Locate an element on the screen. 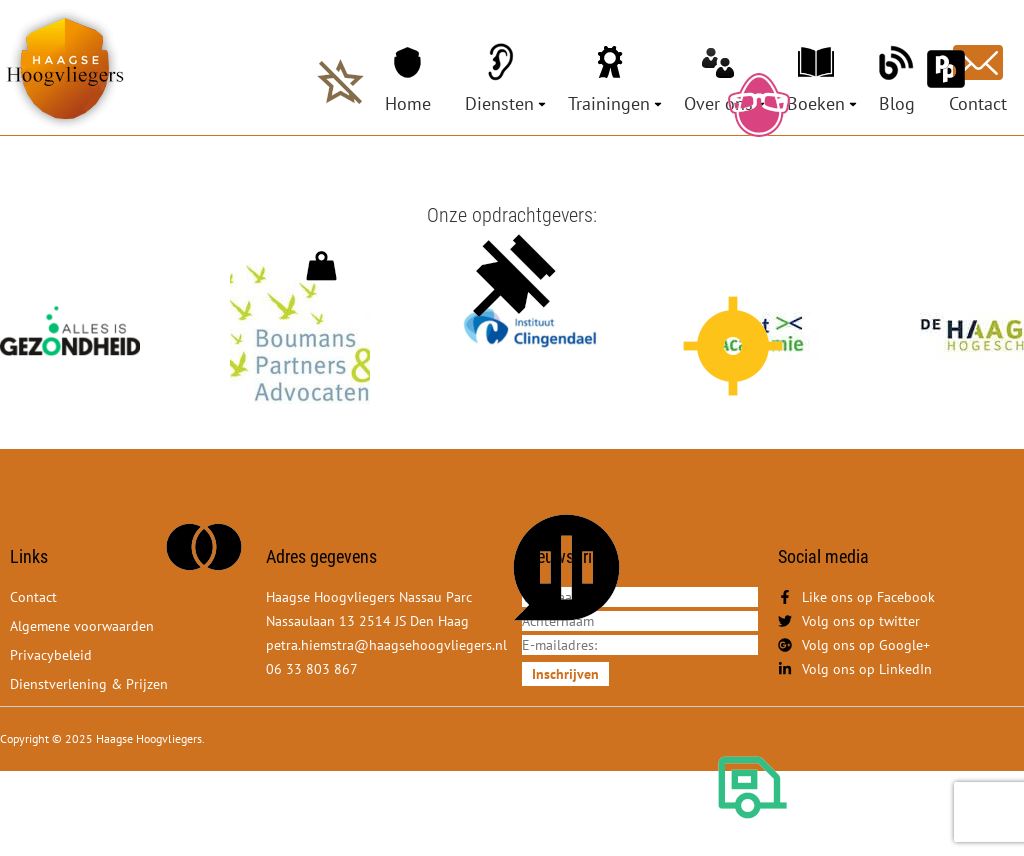 Image resolution: width=1024 pixels, height=856 pixels. disable or remove from favorites is located at coordinates (340, 82).